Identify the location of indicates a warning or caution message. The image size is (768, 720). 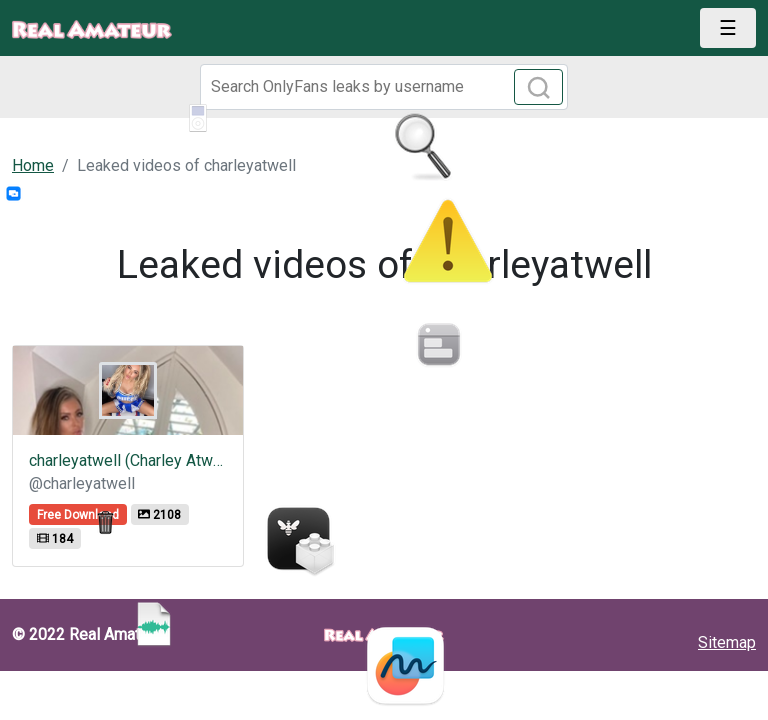
(448, 241).